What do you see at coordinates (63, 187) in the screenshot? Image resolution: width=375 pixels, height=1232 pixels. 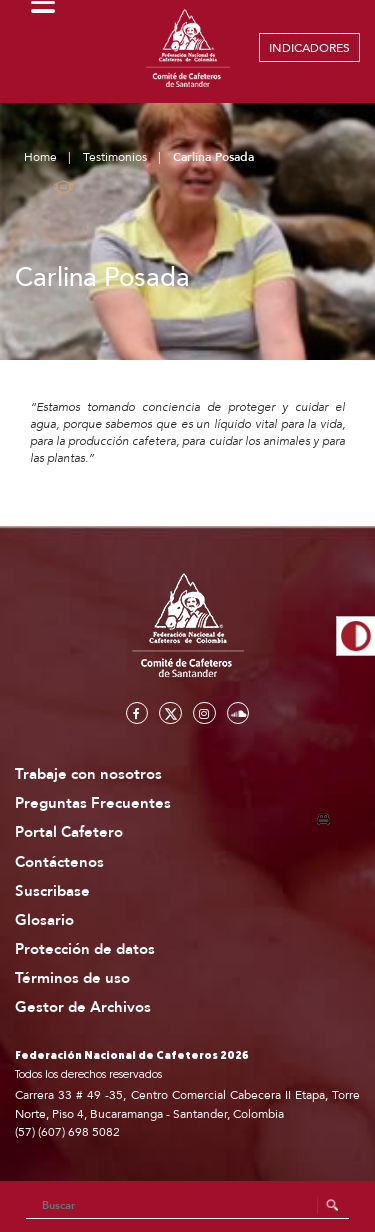 I see `indicates mask required or health safety guidelines` at bounding box center [63, 187].